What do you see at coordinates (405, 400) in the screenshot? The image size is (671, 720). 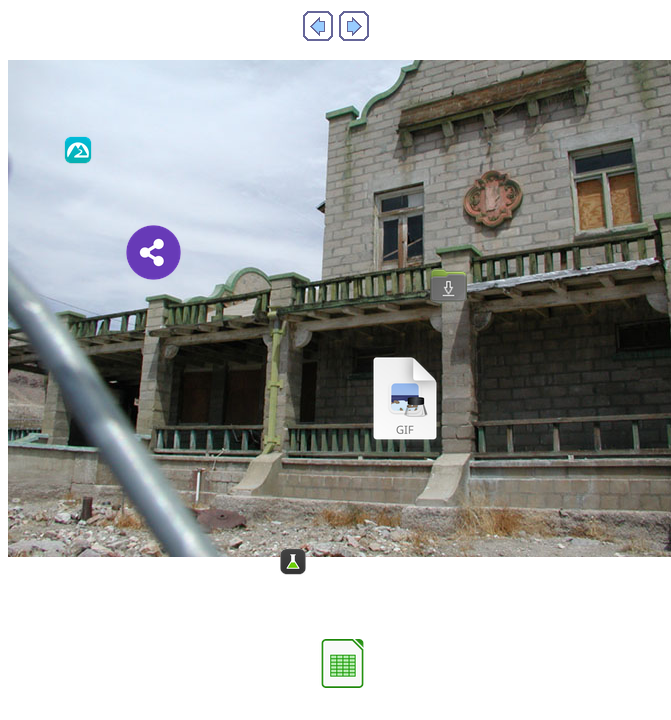 I see `a GIF image file` at bounding box center [405, 400].